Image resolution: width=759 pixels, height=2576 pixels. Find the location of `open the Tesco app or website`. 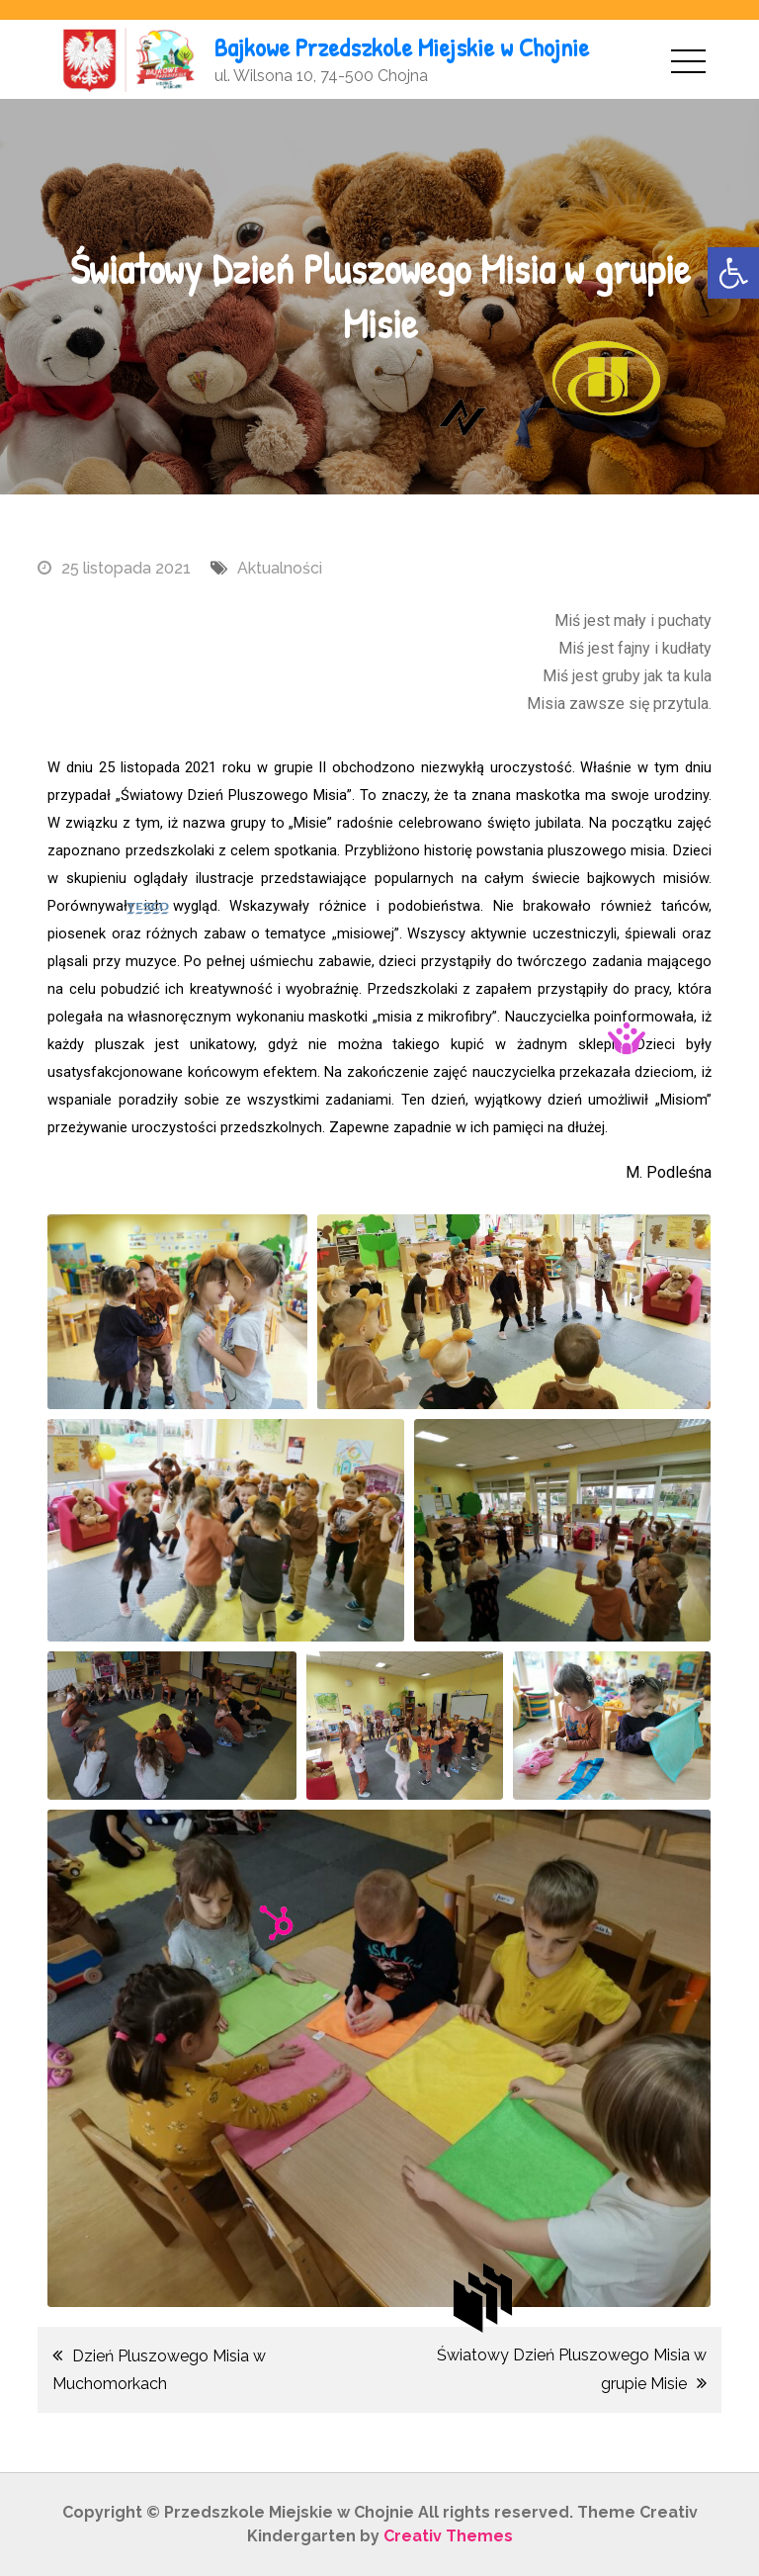

open the Tesco app or website is located at coordinates (147, 908).